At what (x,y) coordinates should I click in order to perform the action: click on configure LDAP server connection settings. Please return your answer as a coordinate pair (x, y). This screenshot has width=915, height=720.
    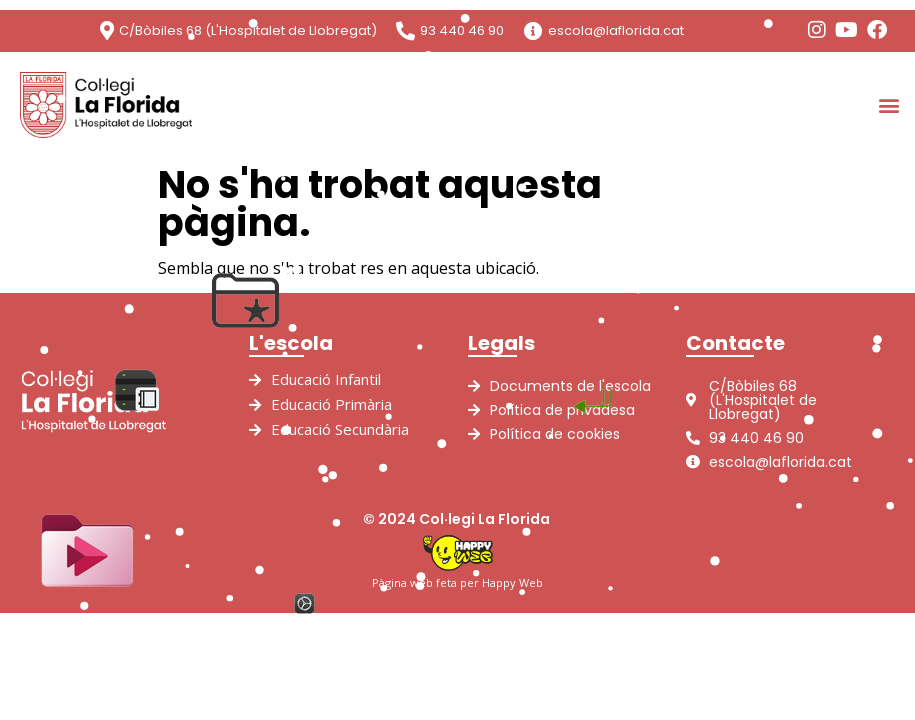
    Looking at the image, I should click on (136, 391).